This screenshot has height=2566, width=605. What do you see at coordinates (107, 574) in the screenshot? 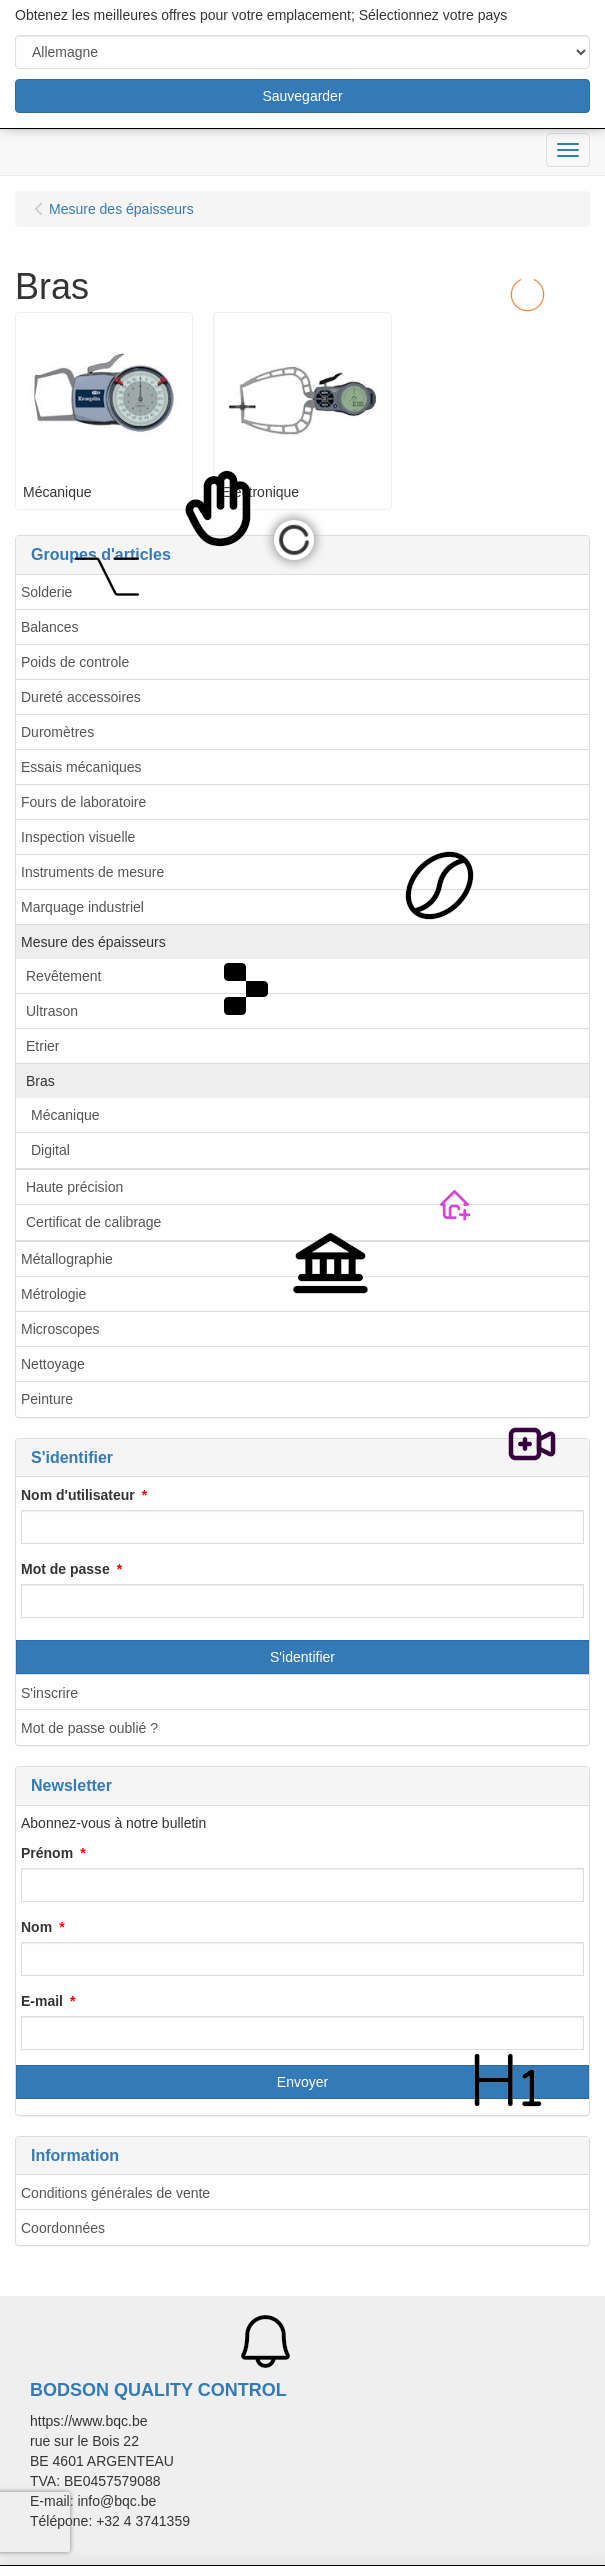
I see `keyboard option/alt key symbol` at bounding box center [107, 574].